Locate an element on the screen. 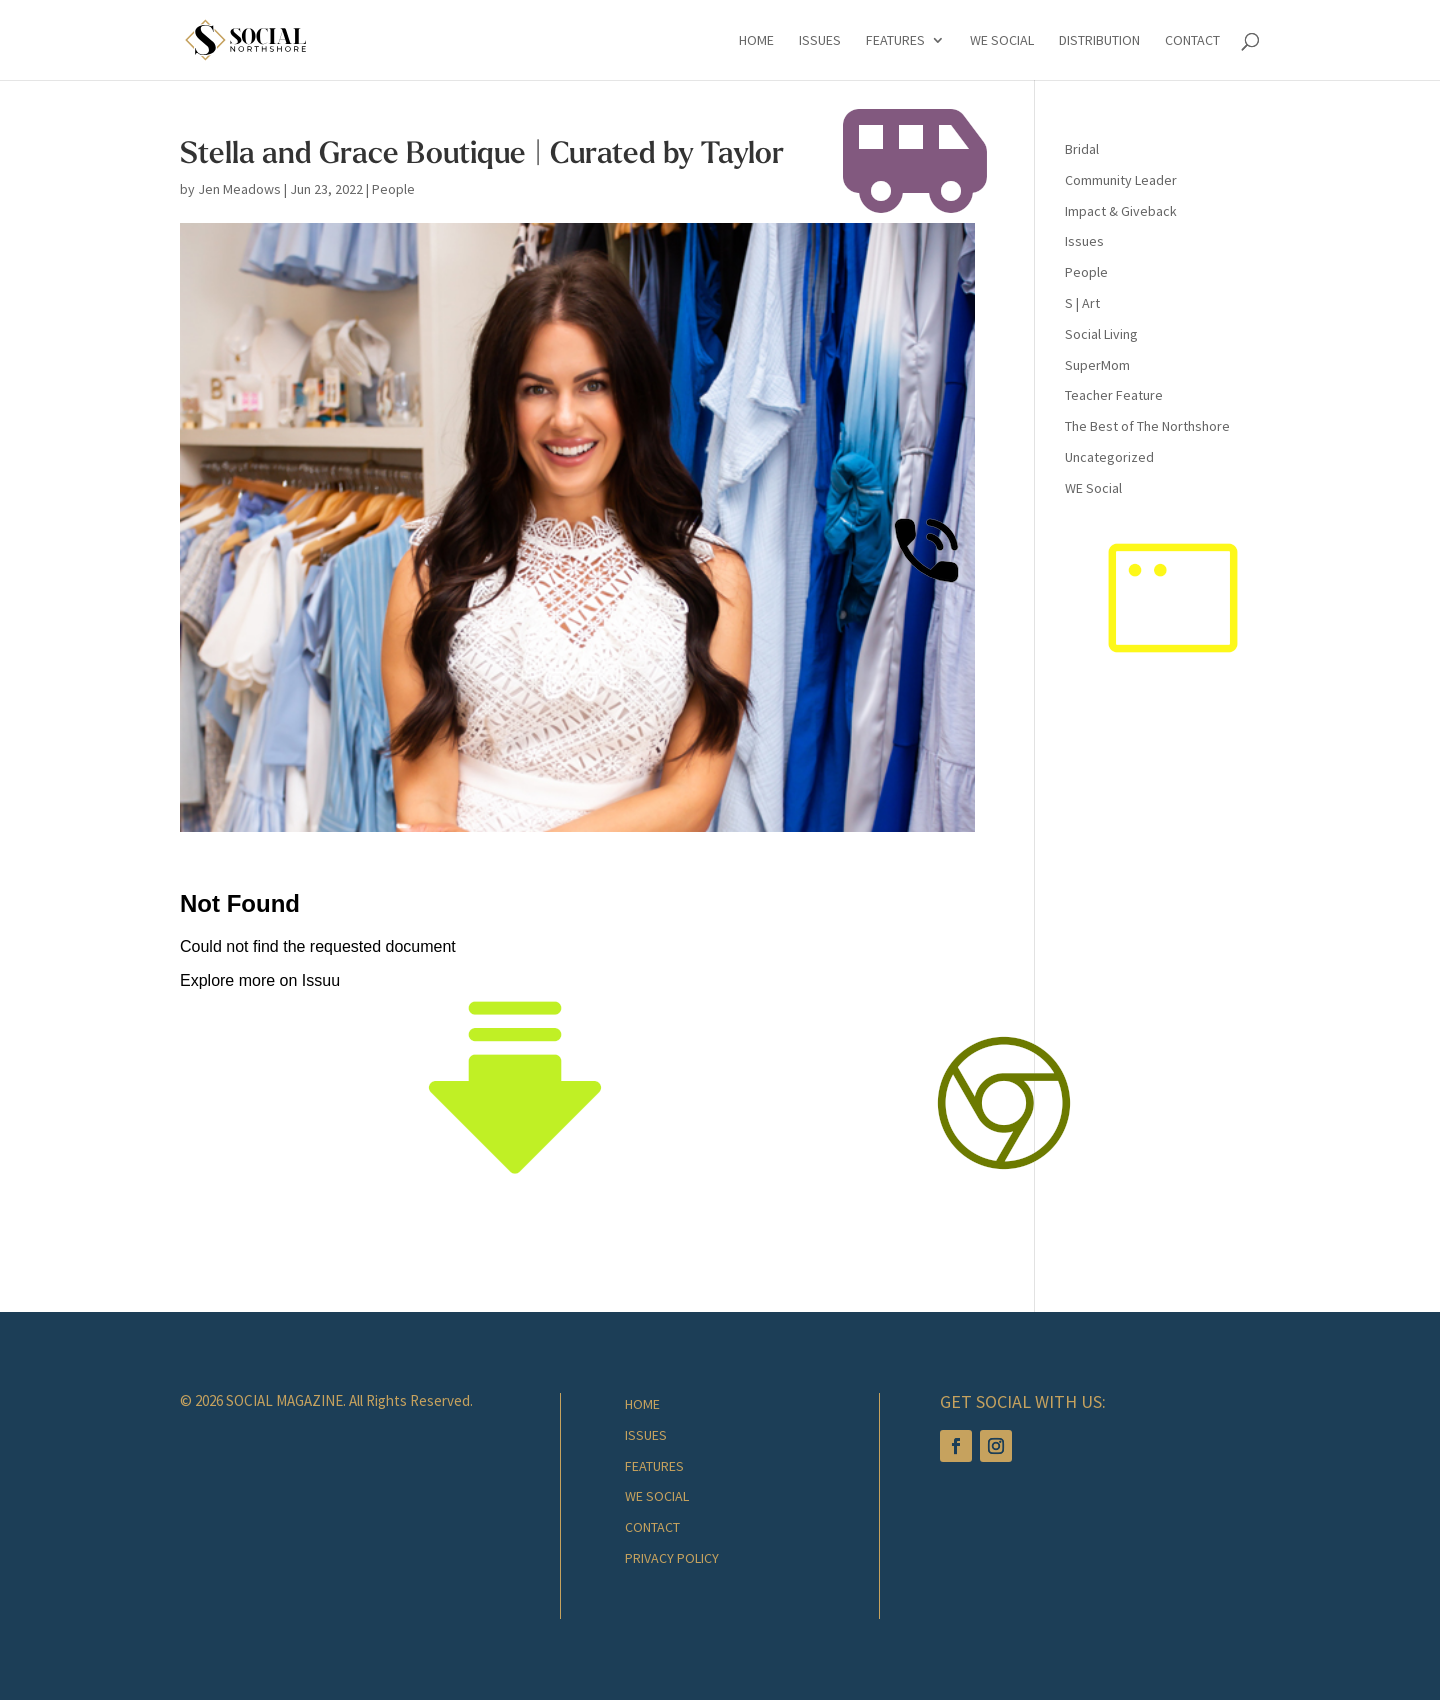  indicates an active phone call in progress is located at coordinates (926, 550).